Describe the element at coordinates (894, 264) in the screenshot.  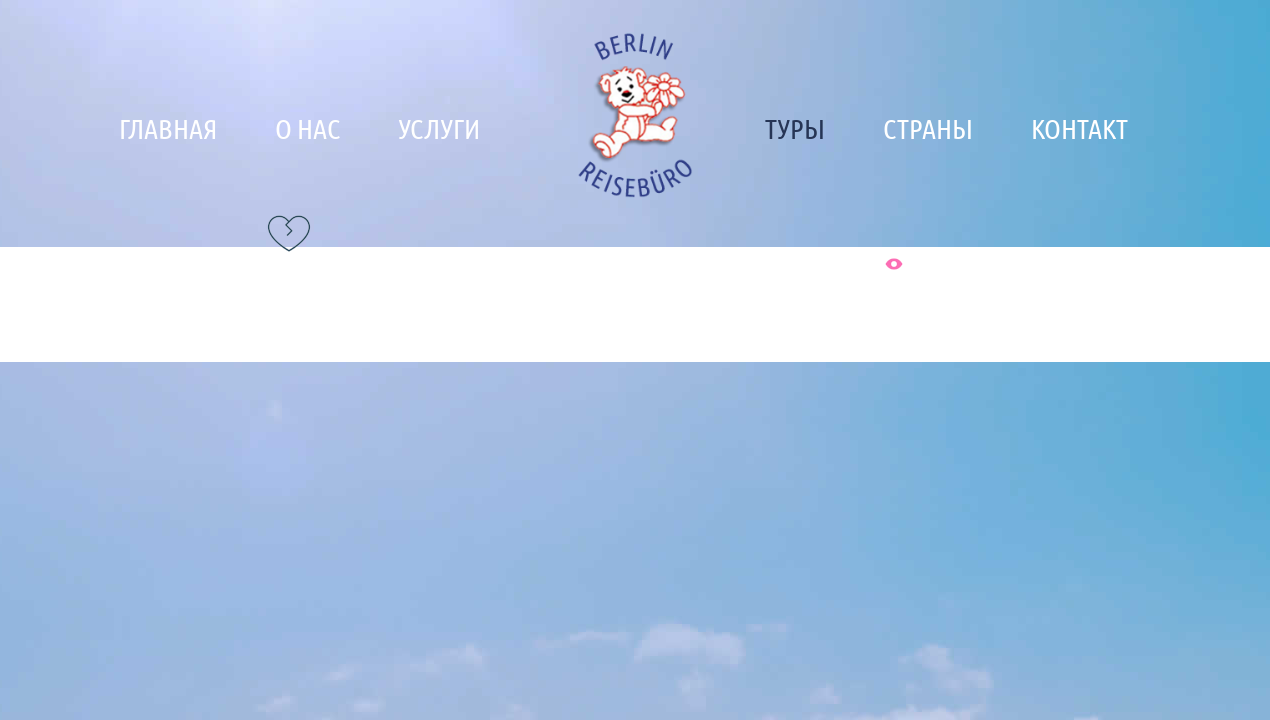
I see `view or preview content` at that location.